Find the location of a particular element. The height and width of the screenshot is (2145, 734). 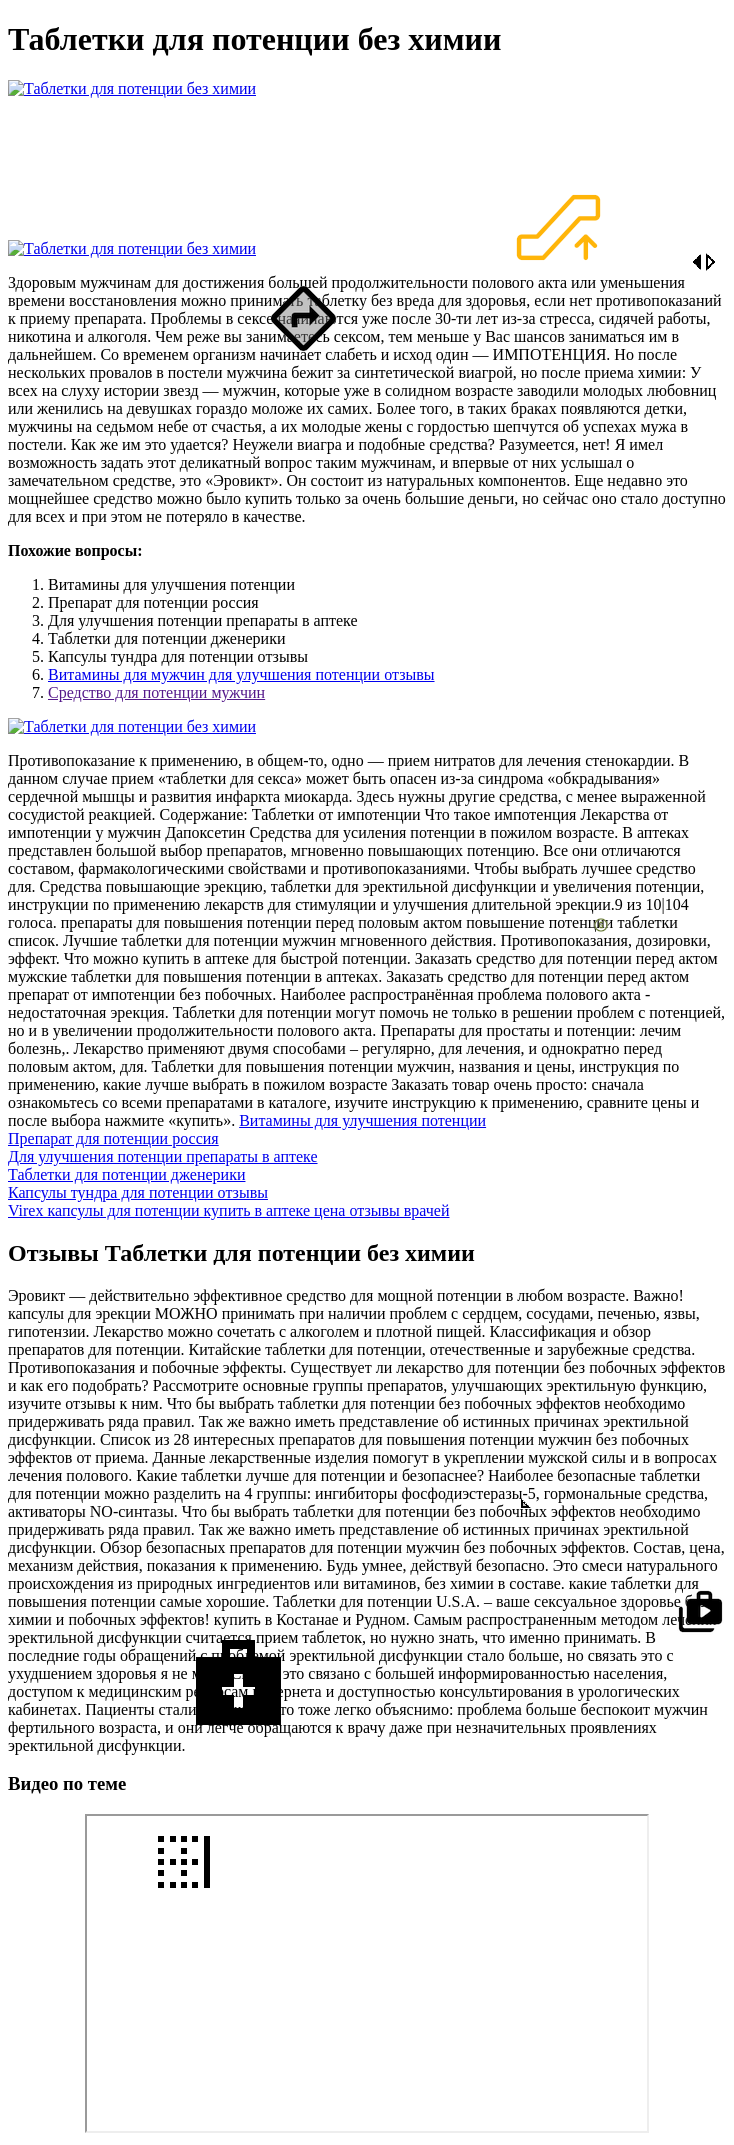

switch to the right panel or view is located at coordinates (704, 262).